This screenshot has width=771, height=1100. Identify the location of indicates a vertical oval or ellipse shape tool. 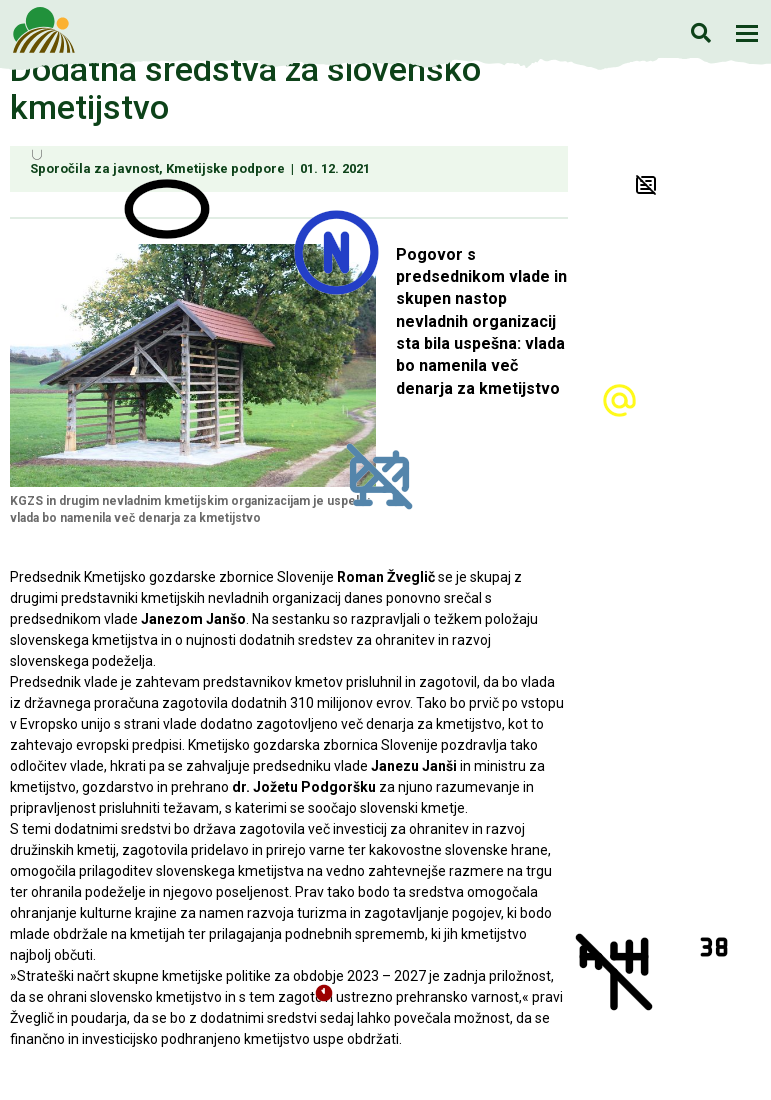
(167, 209).